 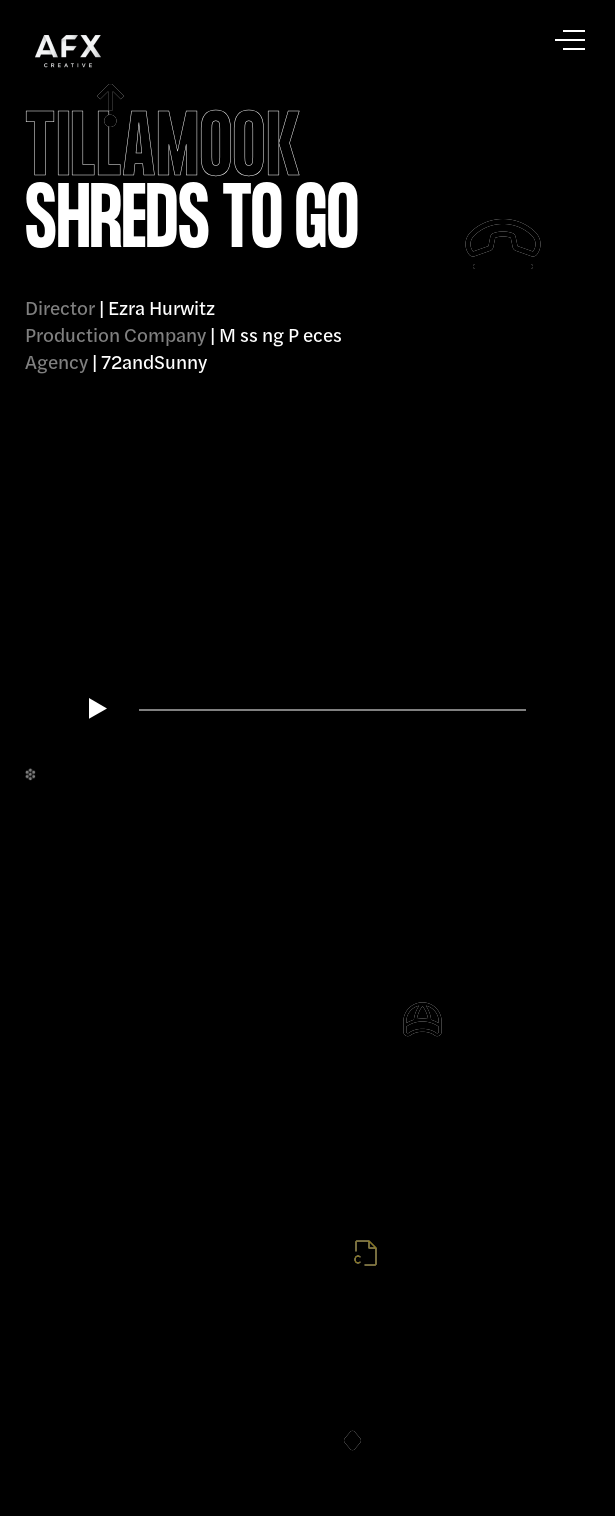 What do you see at coordinates (422, 1021) in the screenshot?
I see `browse hats or headwear category` at bounding box center [422, 1021].